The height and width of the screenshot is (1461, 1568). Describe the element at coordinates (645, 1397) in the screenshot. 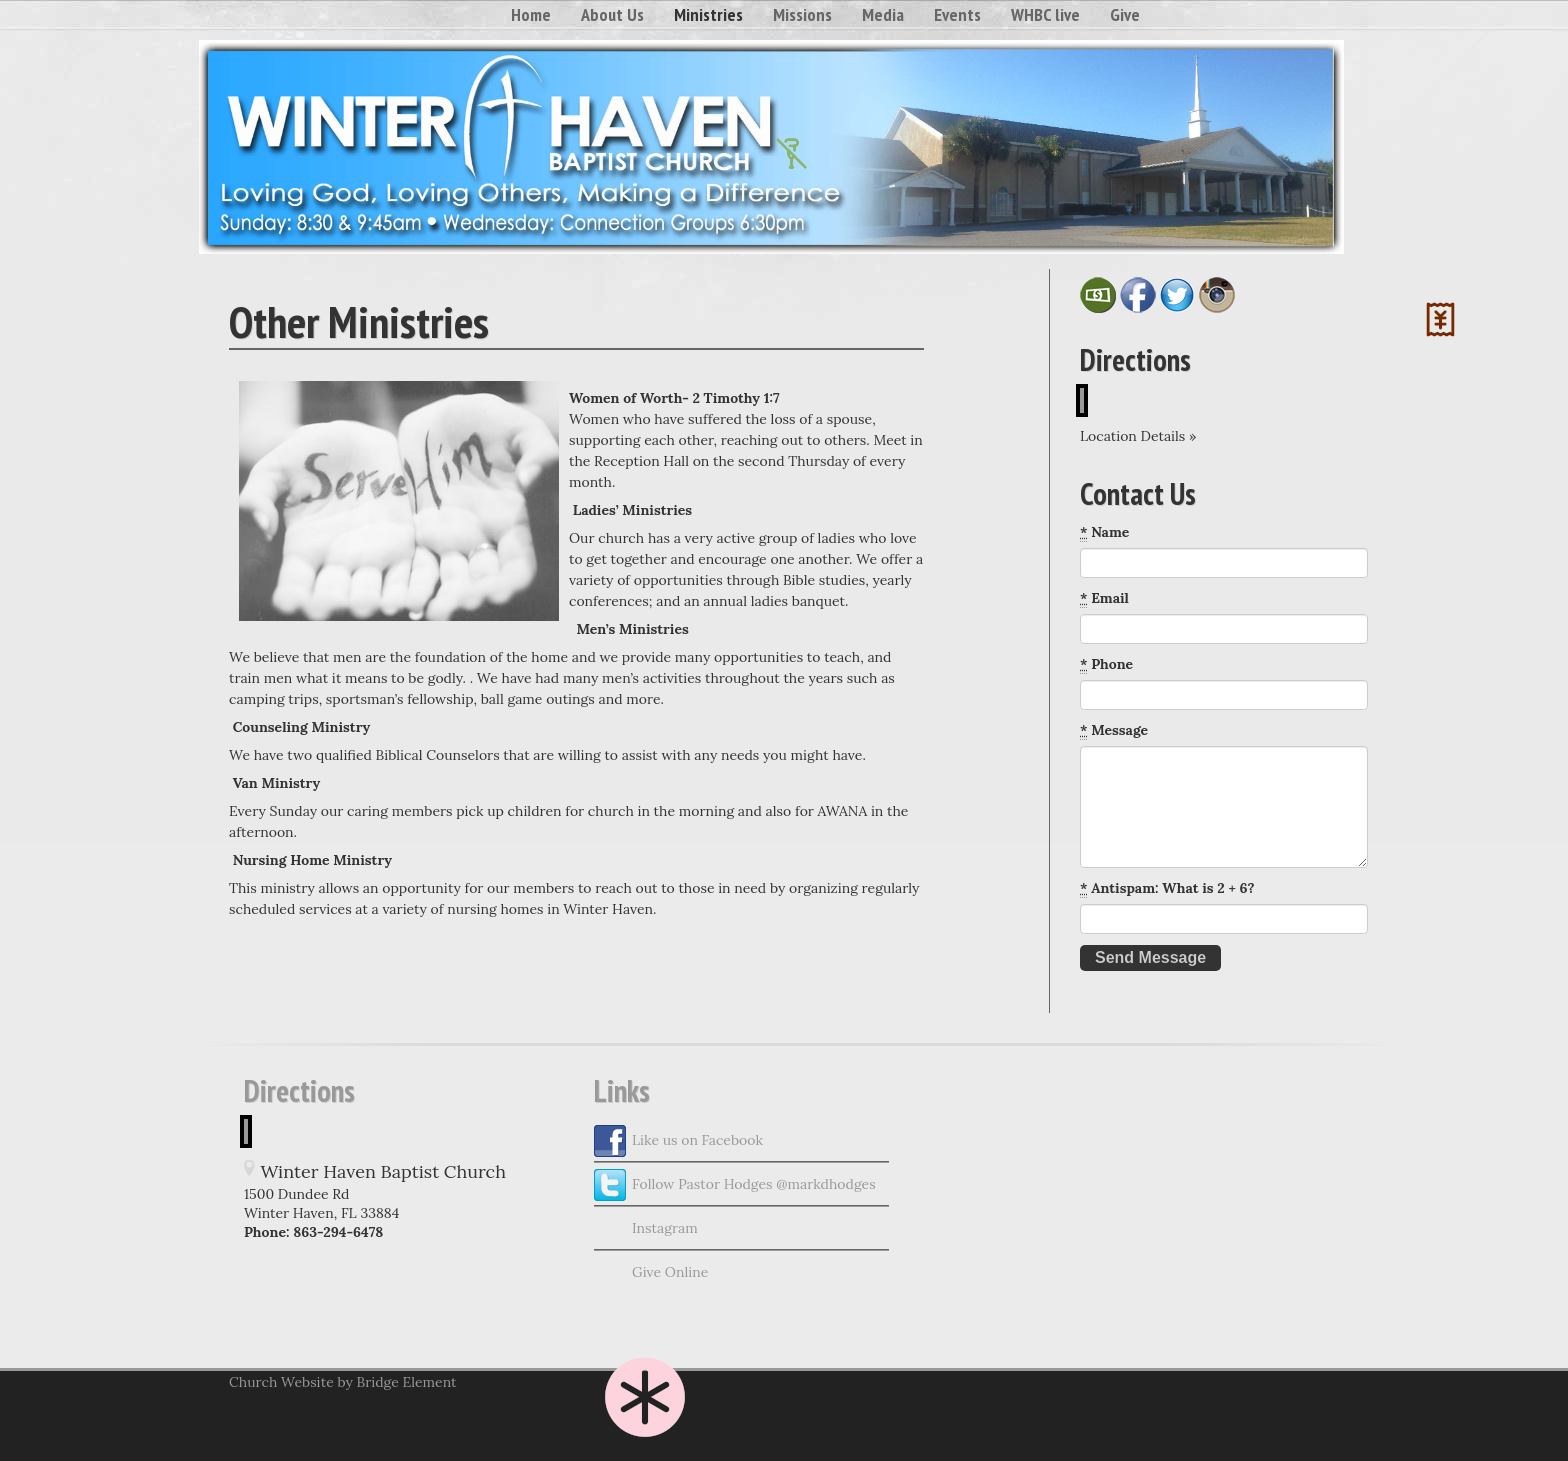

I see `indicates a required field in a form` at that location.